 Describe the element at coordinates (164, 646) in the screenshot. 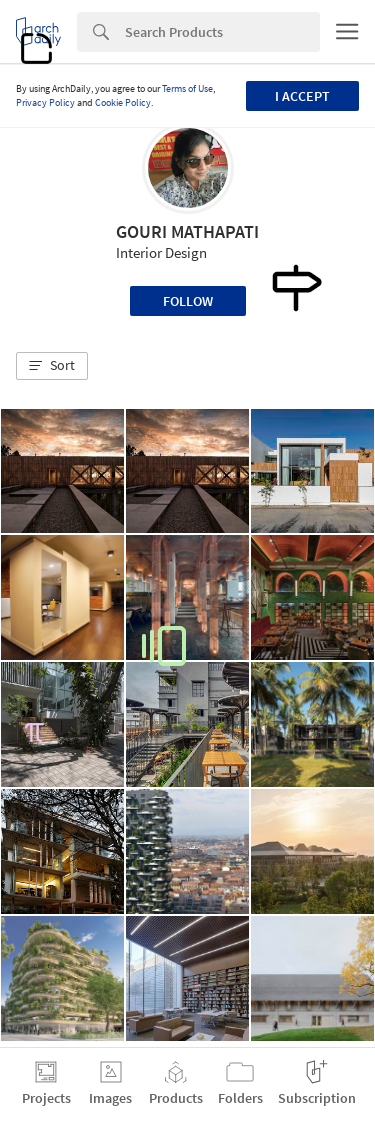

I see `view the last image in a horizontal gallery` at that location.